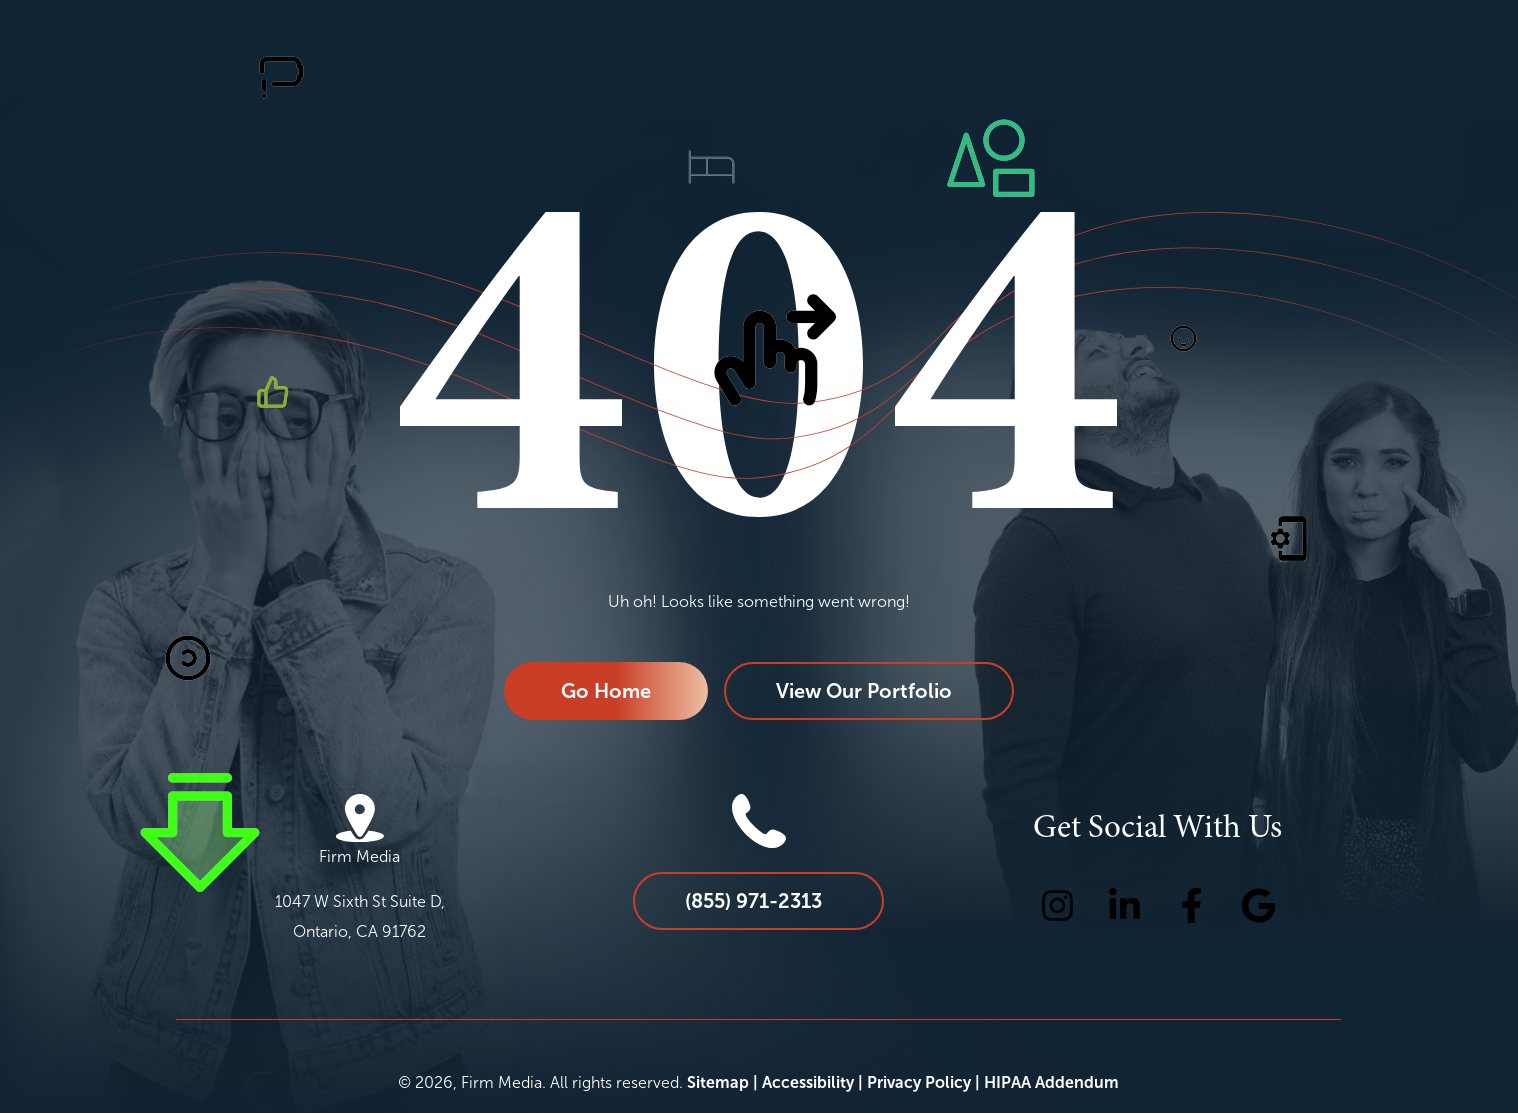  Describe the element at coordinates (200, 828) in the screenshot. I see `download file or content` at that location.